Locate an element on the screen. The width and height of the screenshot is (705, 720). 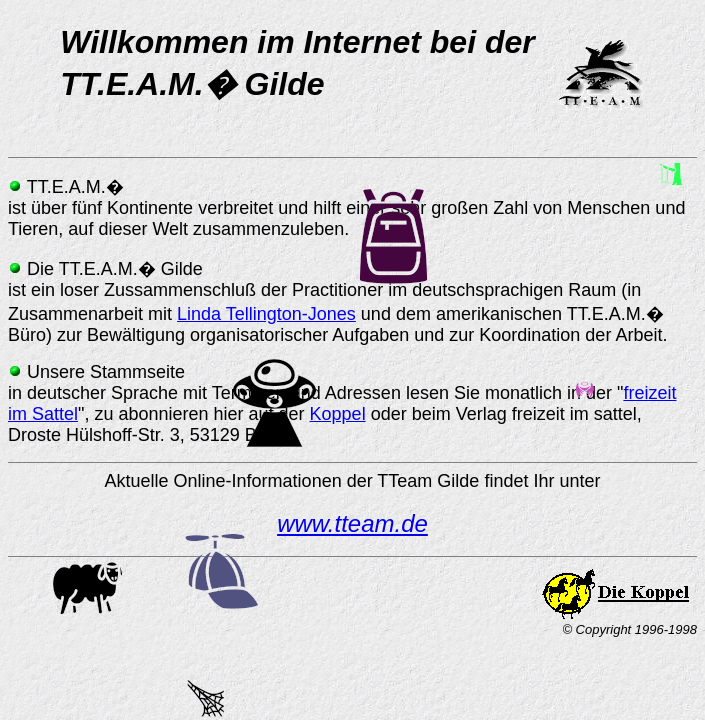
select angel costume or outfit is located at coordinates (584, 390).